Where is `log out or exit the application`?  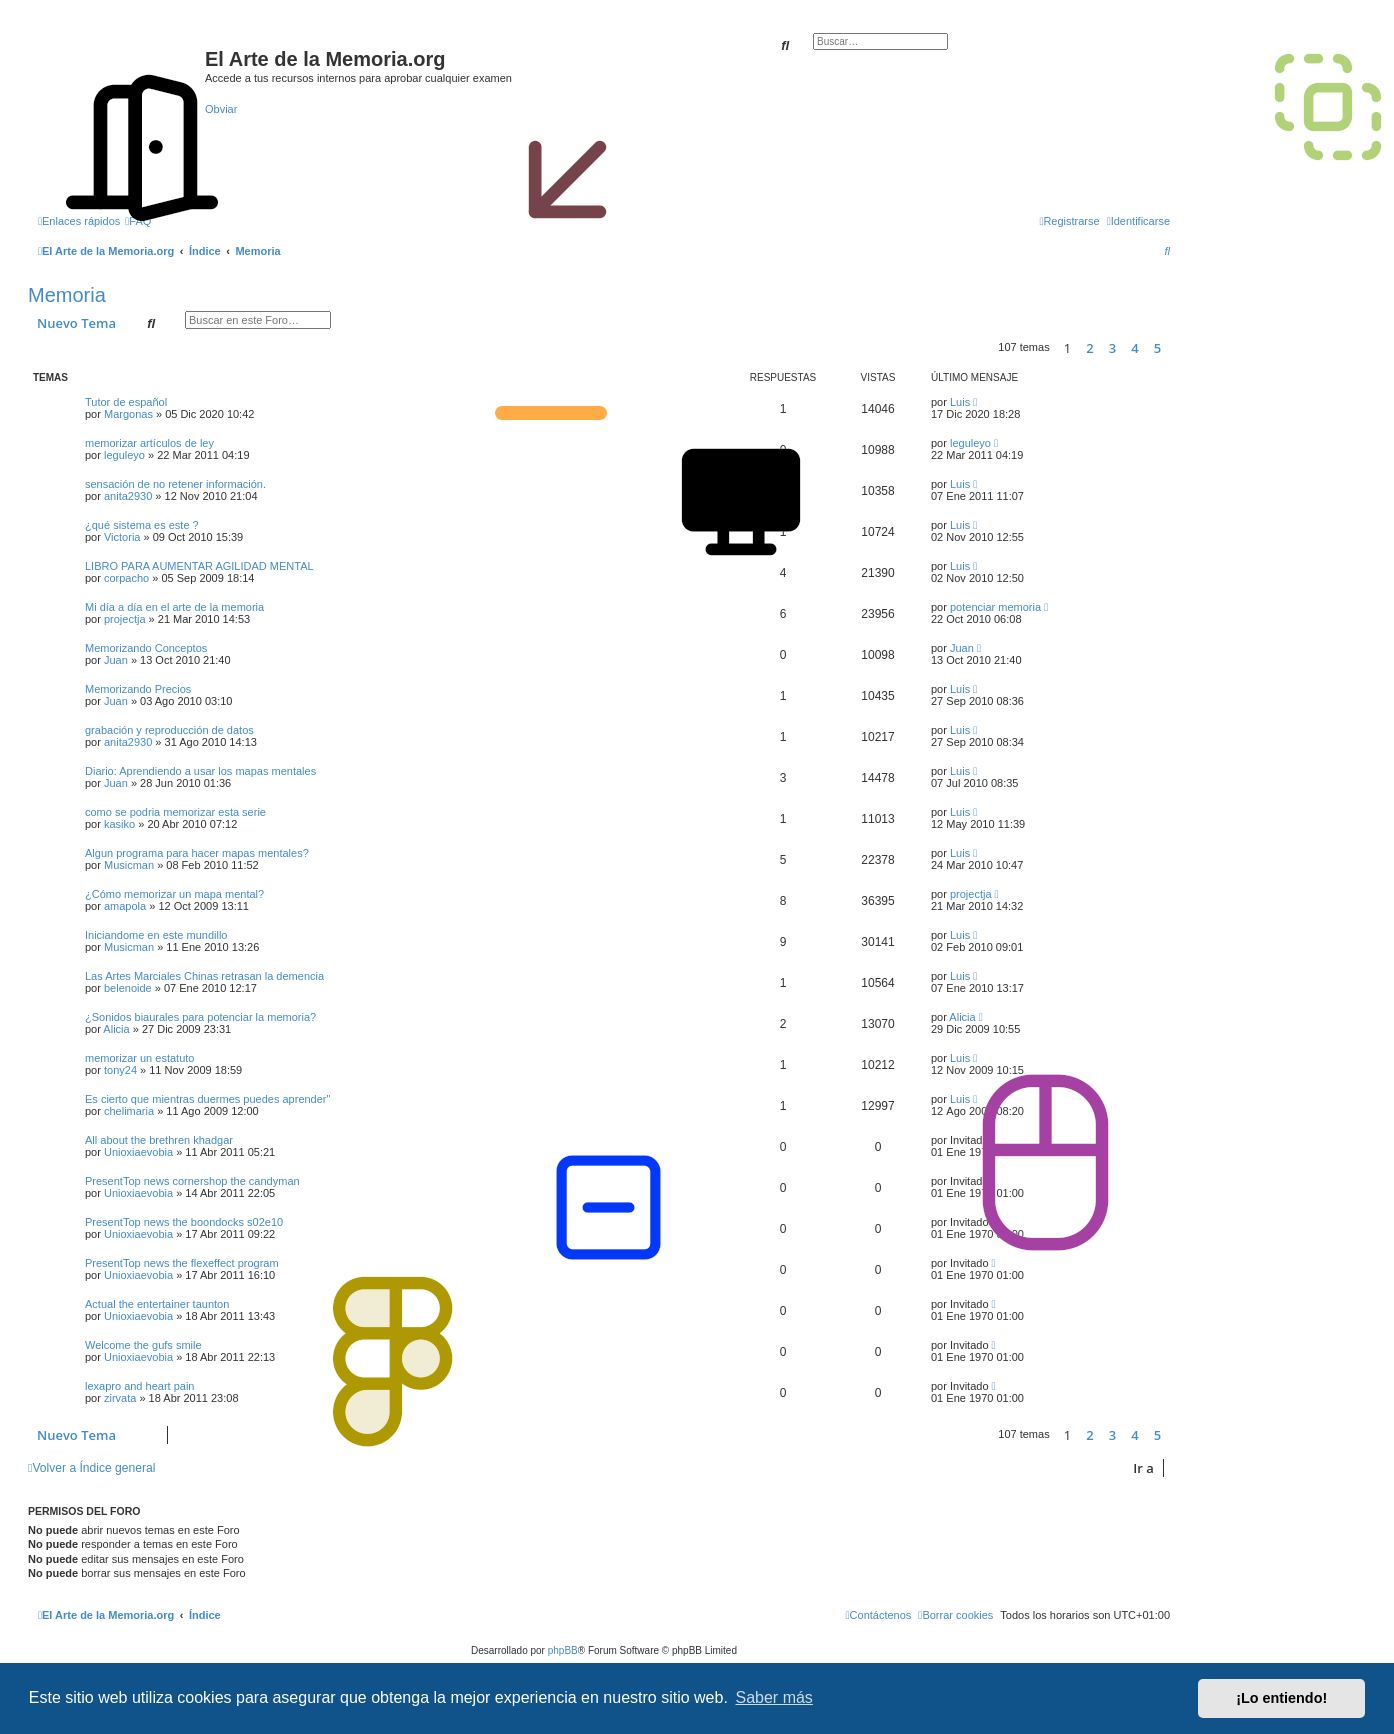
log out or exit the application is located at coordinates (142, 147).